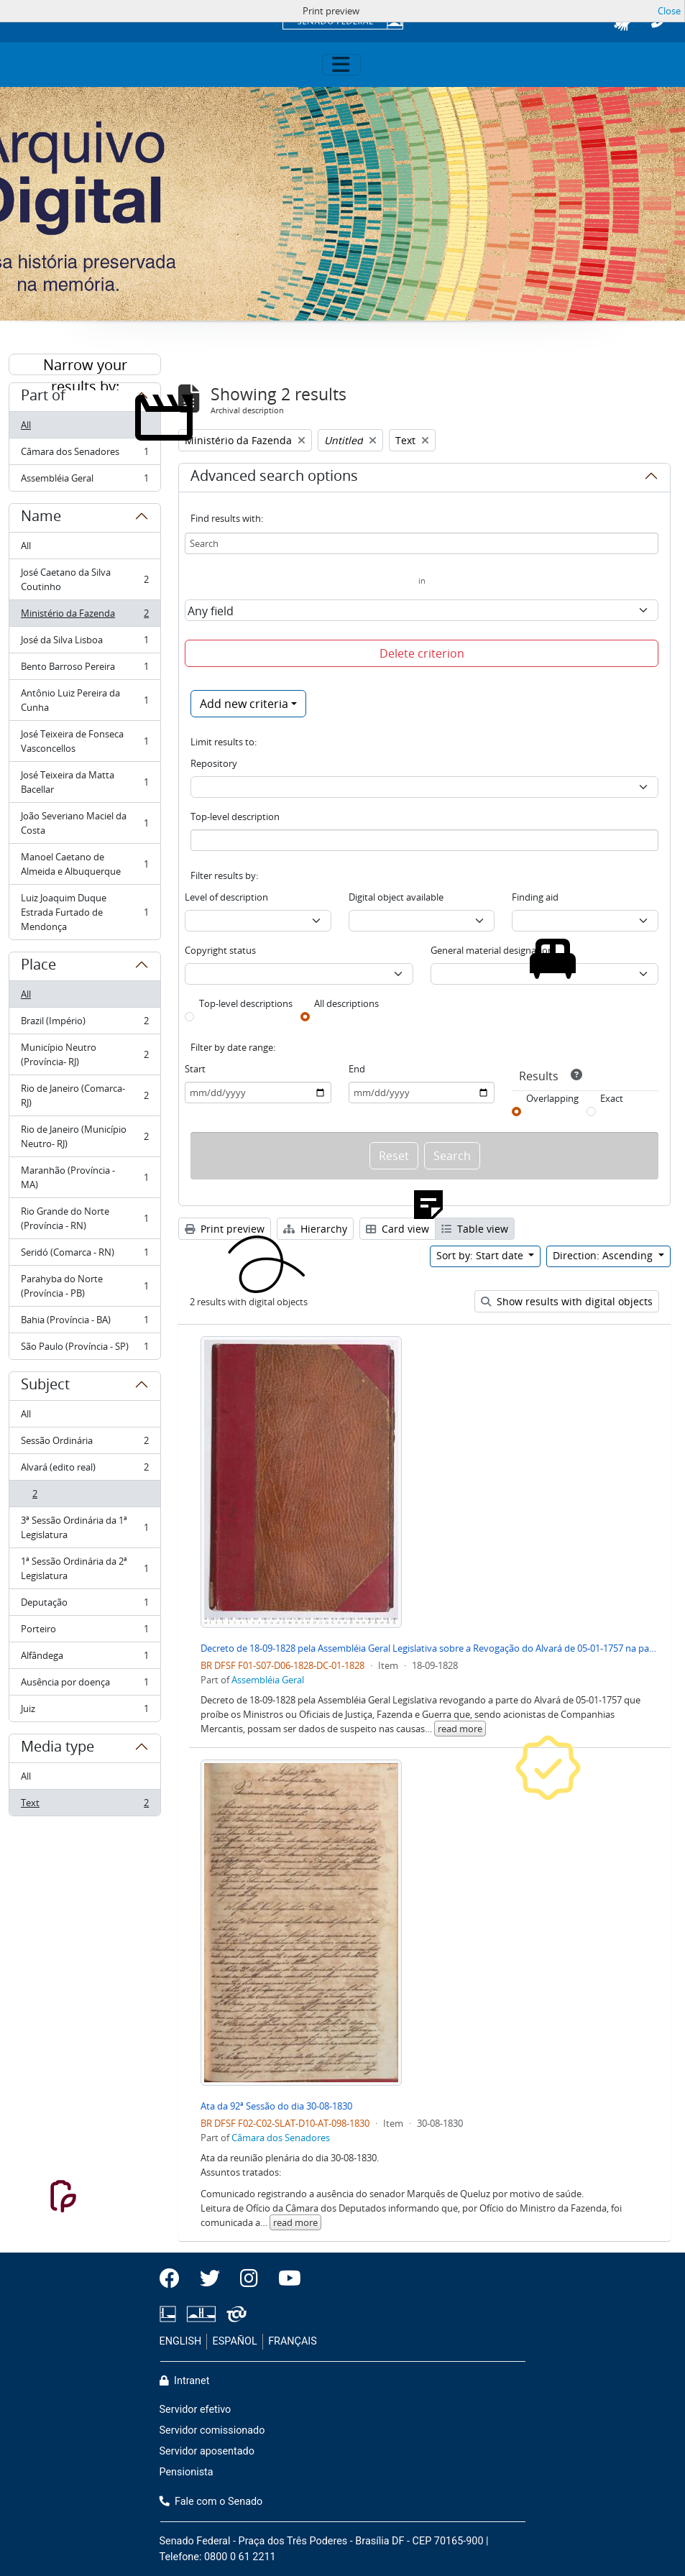 The image size is (685, 2576). What do you see at coordinates (262, 1264) in the screenshot?
I see `freehand drawing or sketch tool` at bounding box center [262, 1264].